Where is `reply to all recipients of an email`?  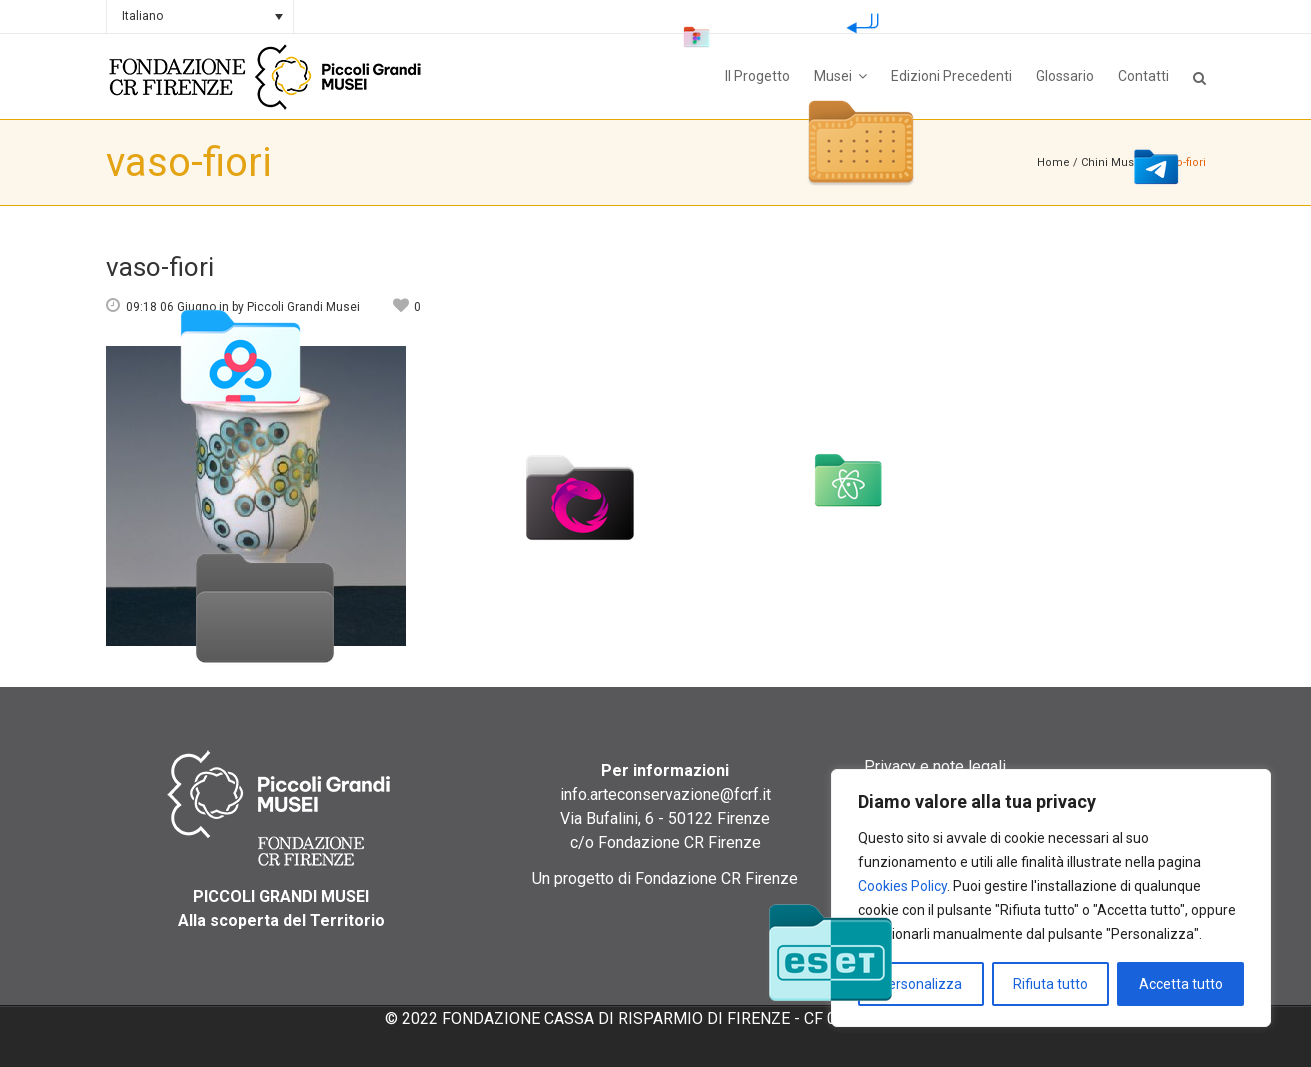
reply to all recipients of an email is located at coordinates (862, 21).